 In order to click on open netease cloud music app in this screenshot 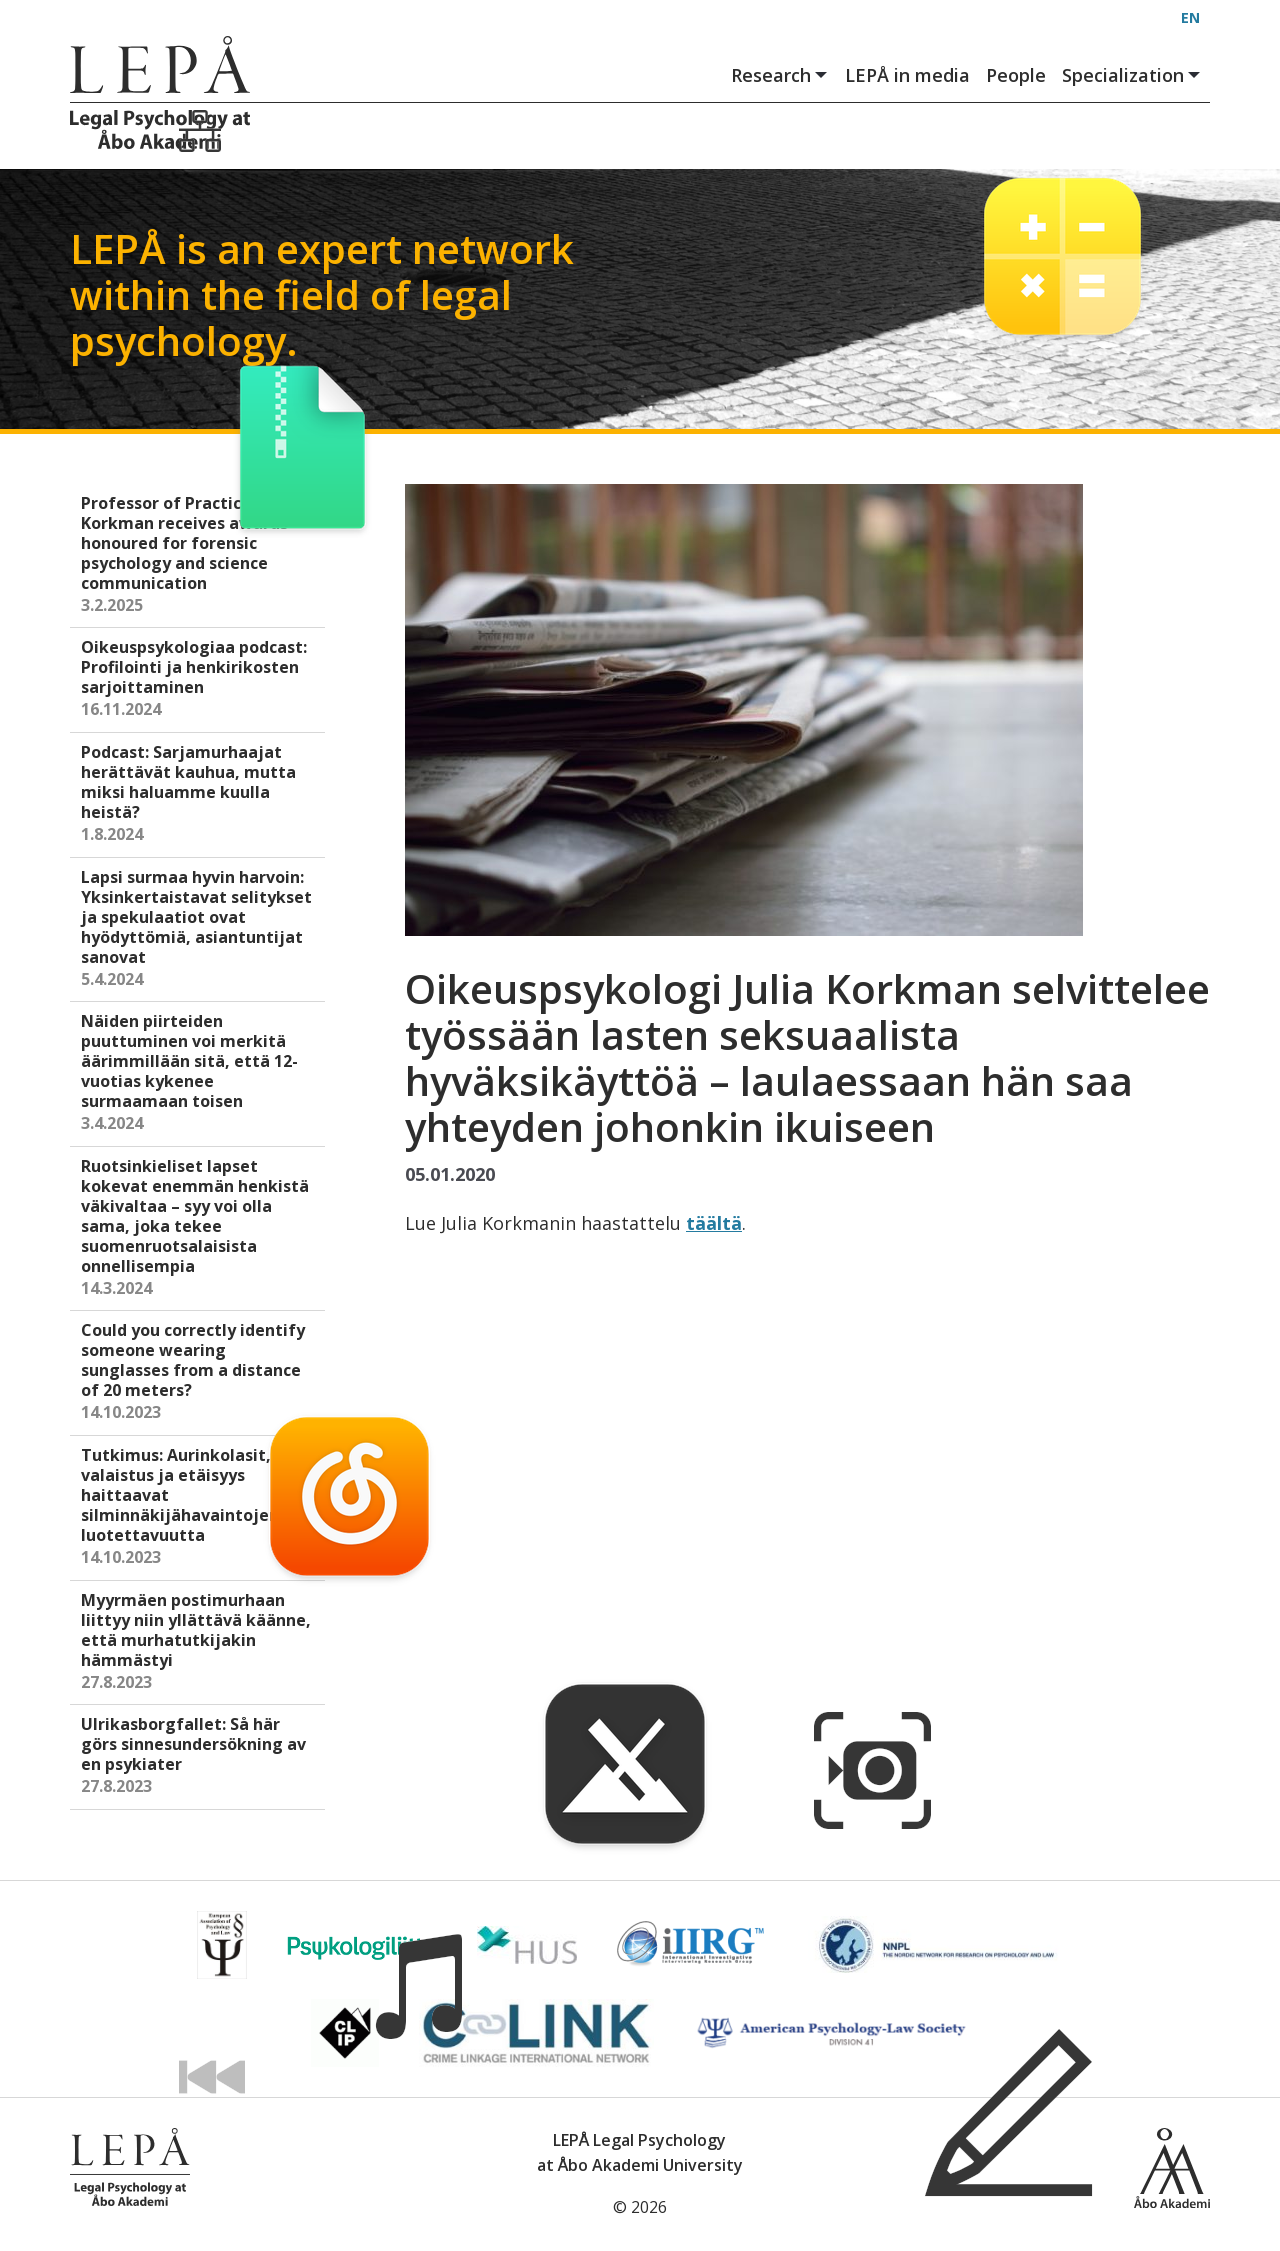, I will do `click(349, 1496)`.